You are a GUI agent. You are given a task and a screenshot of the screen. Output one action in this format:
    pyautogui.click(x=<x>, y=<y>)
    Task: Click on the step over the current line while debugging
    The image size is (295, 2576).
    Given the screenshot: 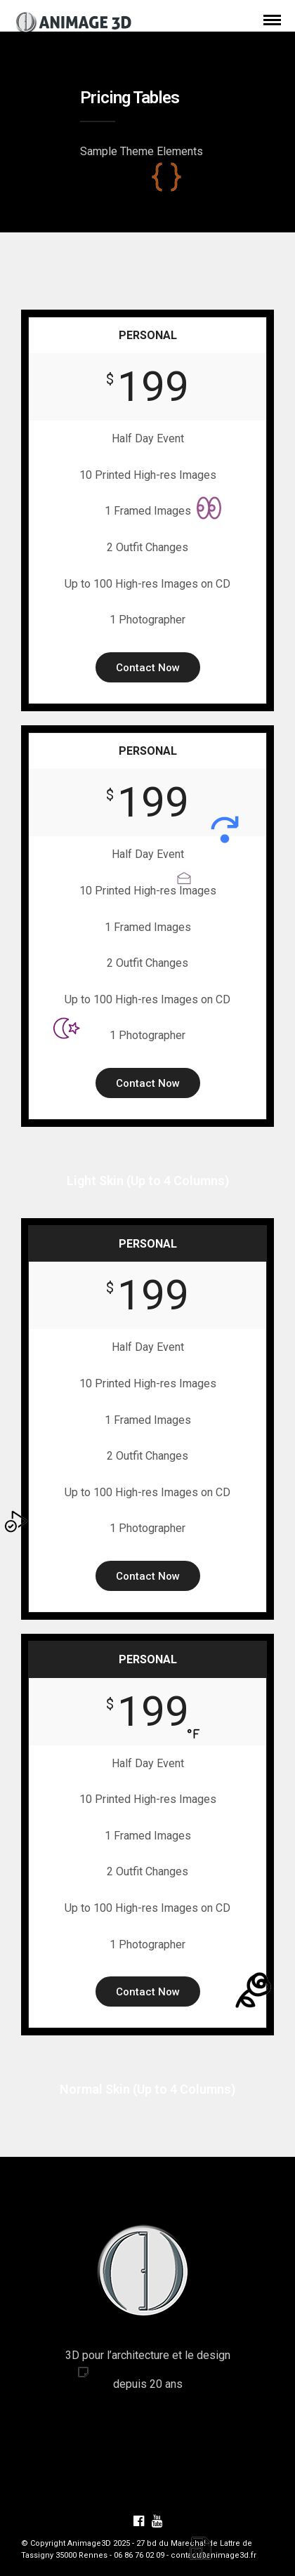 What is the action you would take?
    pyautogui.click(x=225, y=830)
    